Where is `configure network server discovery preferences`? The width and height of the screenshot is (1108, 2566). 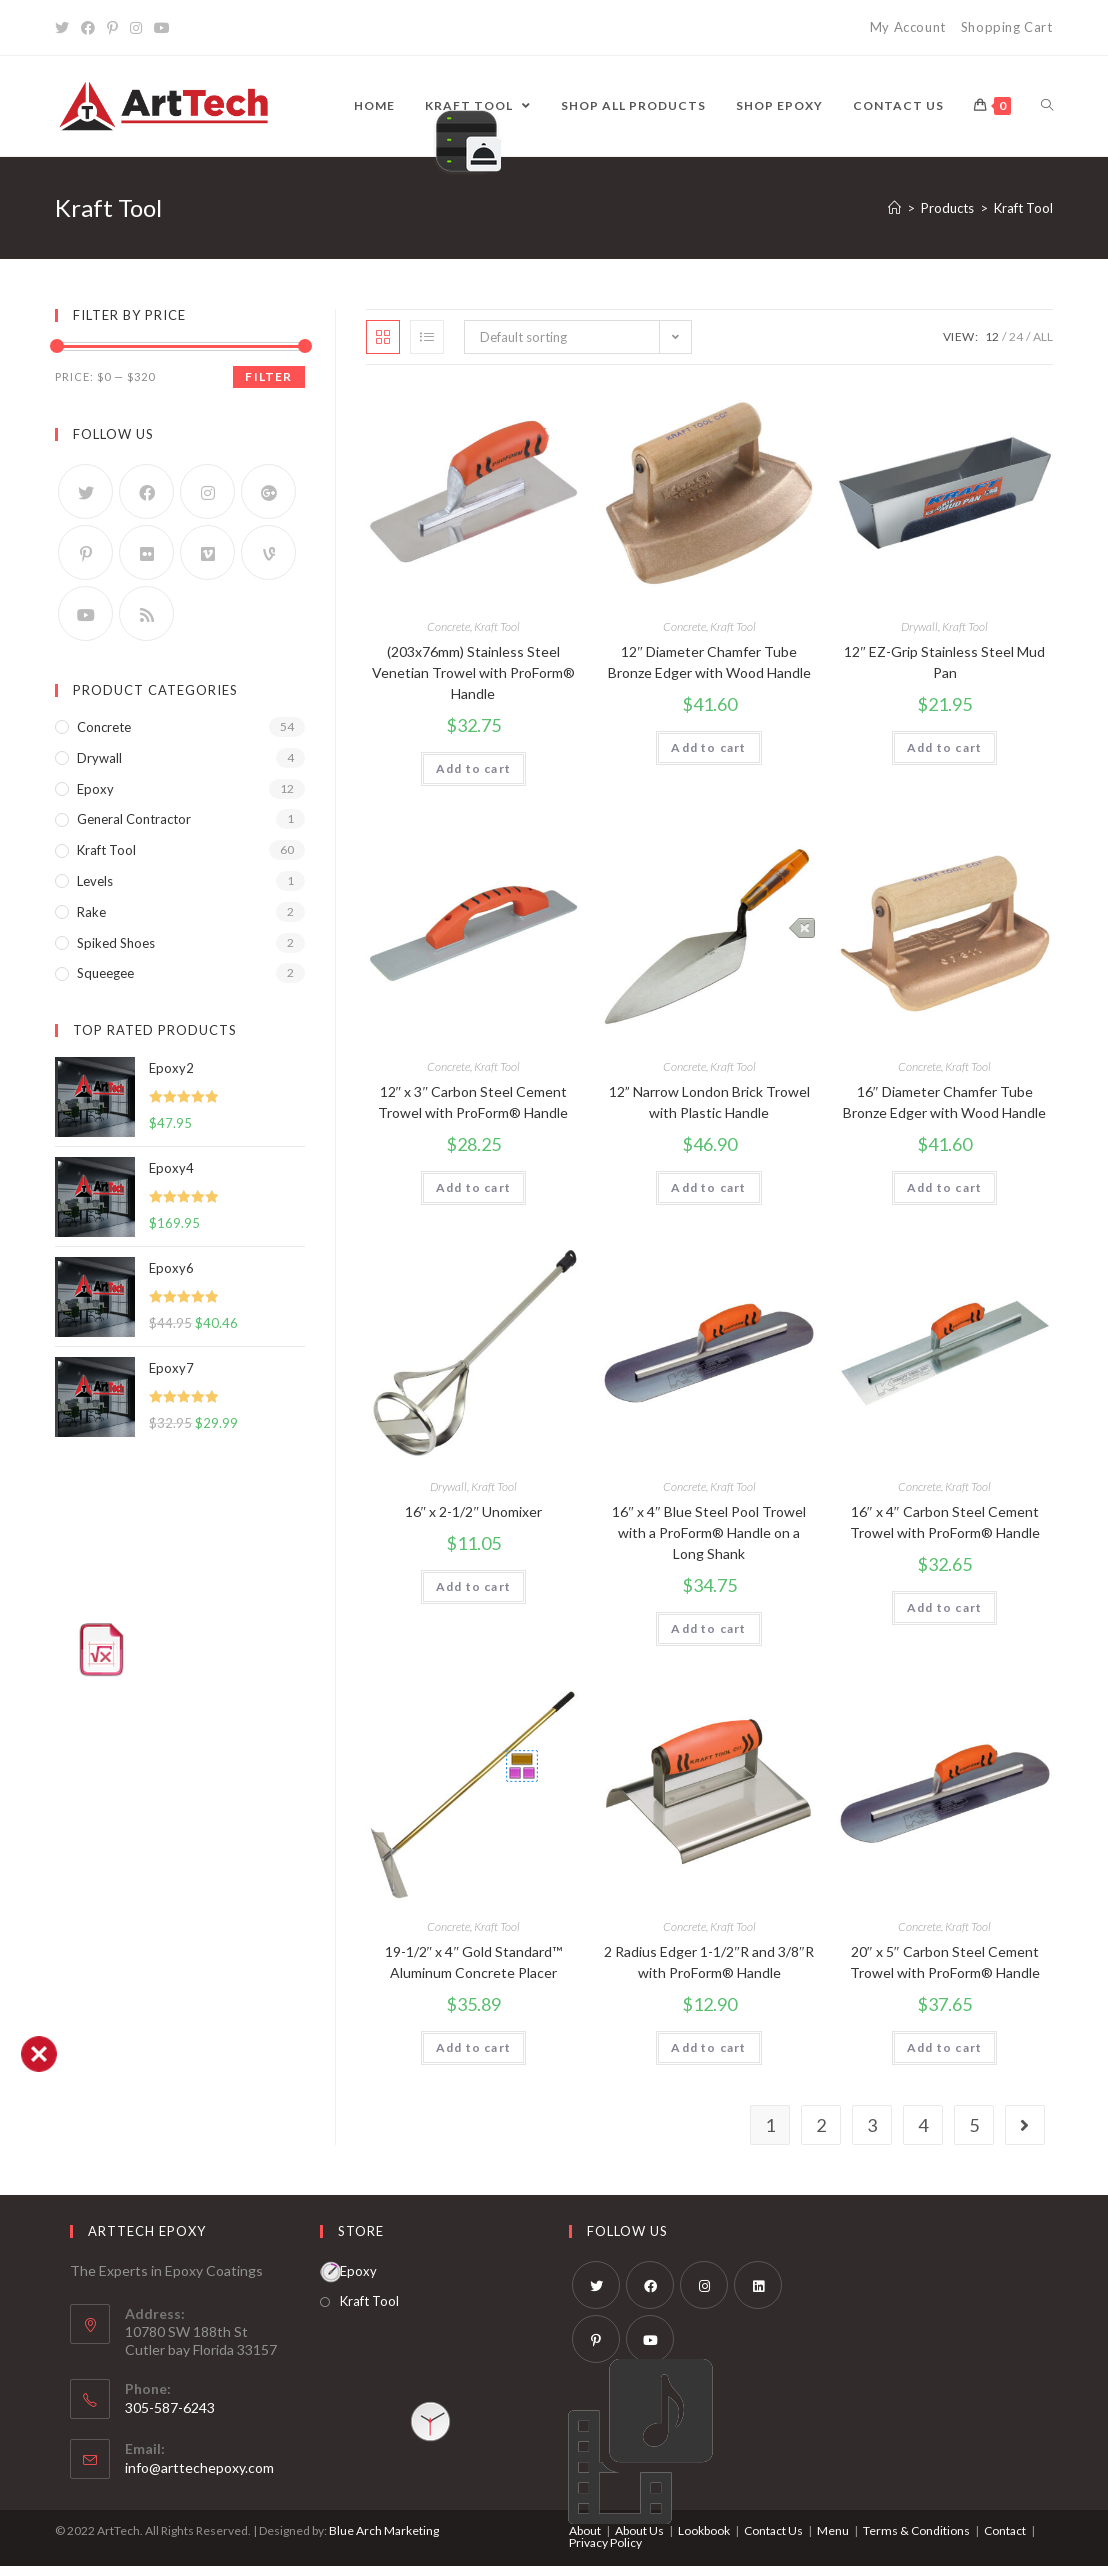
configure network server discovery preferences is located at coordinates (467, 142).